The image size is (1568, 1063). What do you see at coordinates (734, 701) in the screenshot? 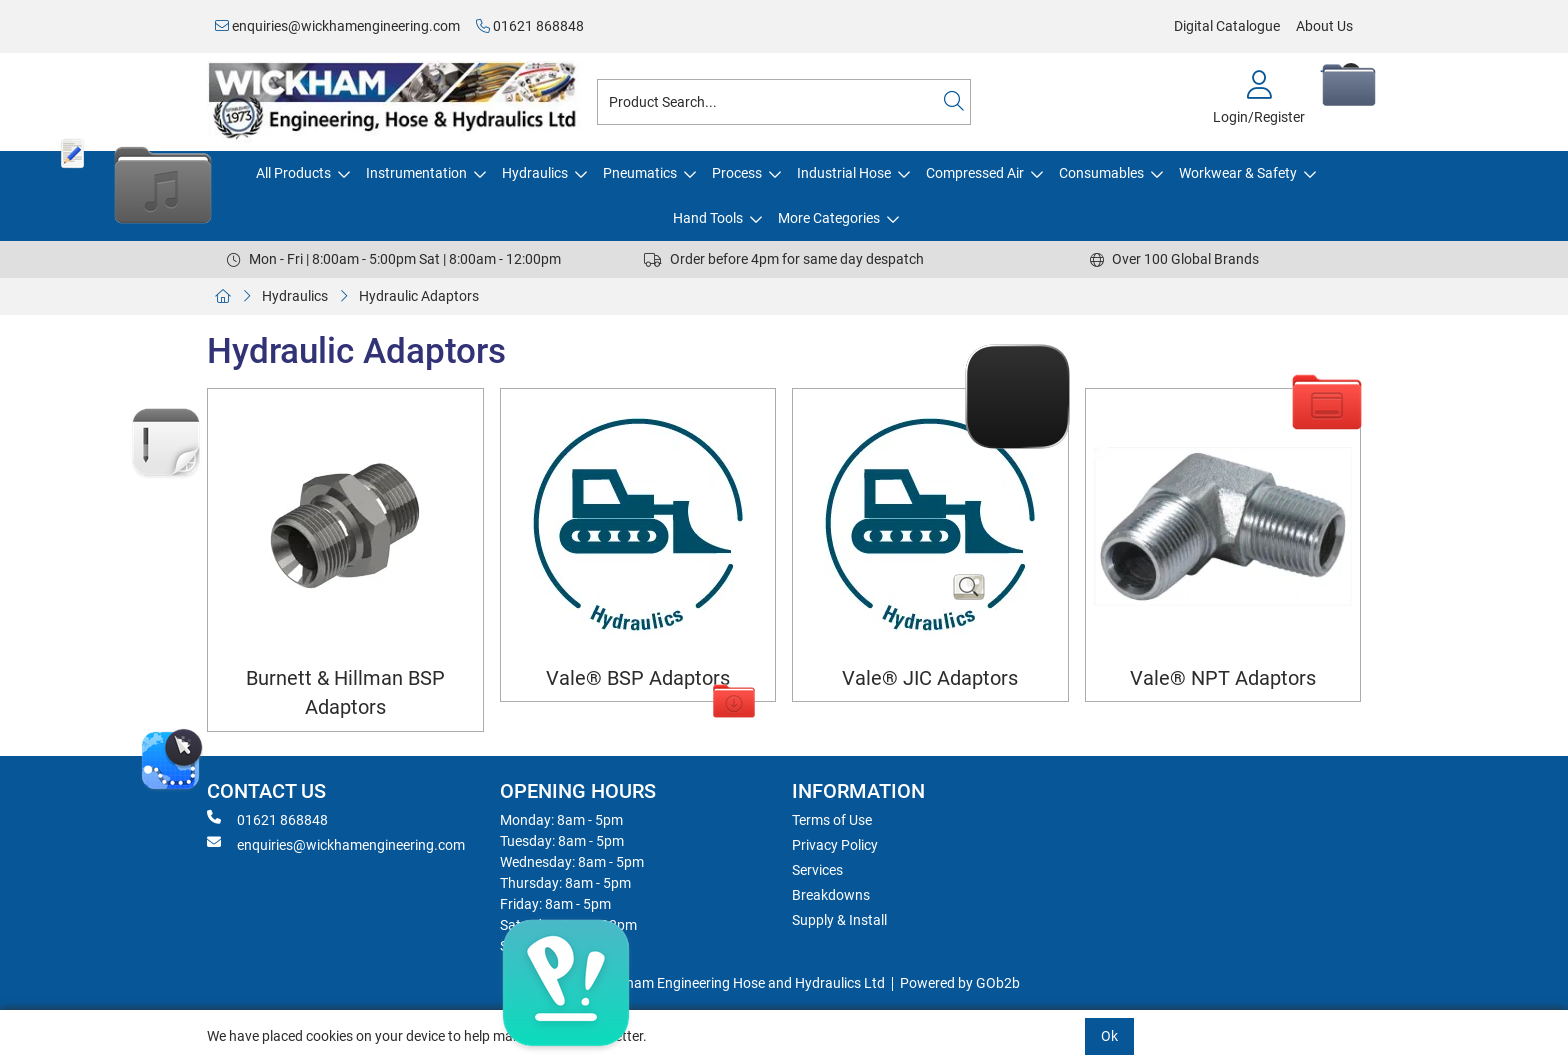
I see `access your downloads folder` at bounding box center [734, 701].